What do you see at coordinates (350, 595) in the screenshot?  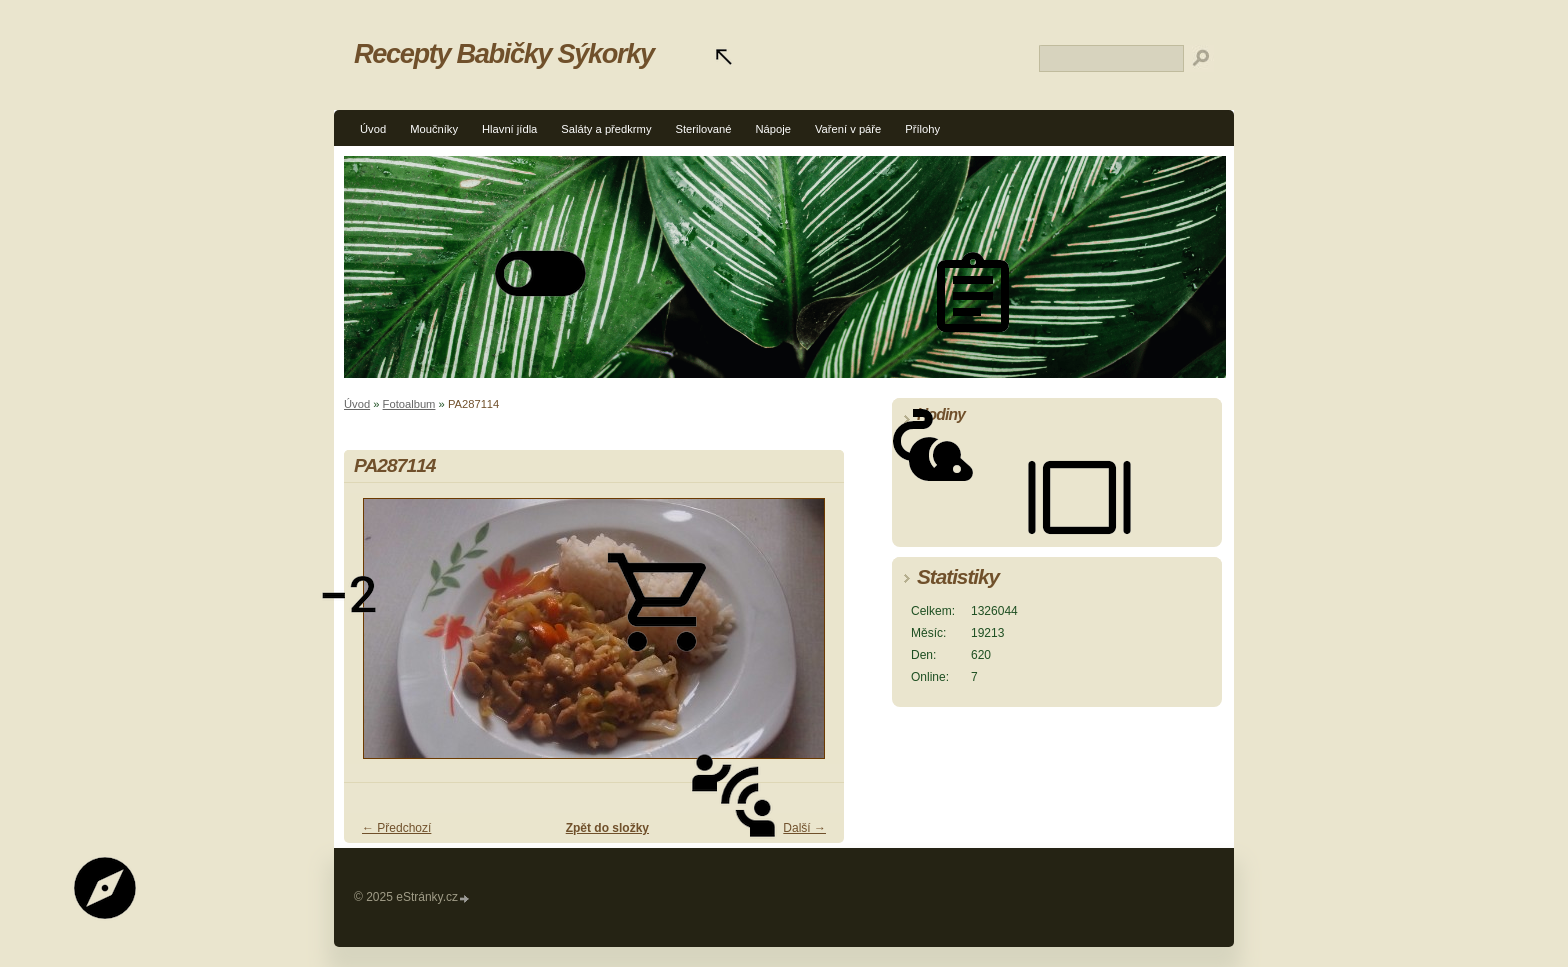 I see `decrease exposure by 2 stops in photo editing` at bounding box center [350, 595].